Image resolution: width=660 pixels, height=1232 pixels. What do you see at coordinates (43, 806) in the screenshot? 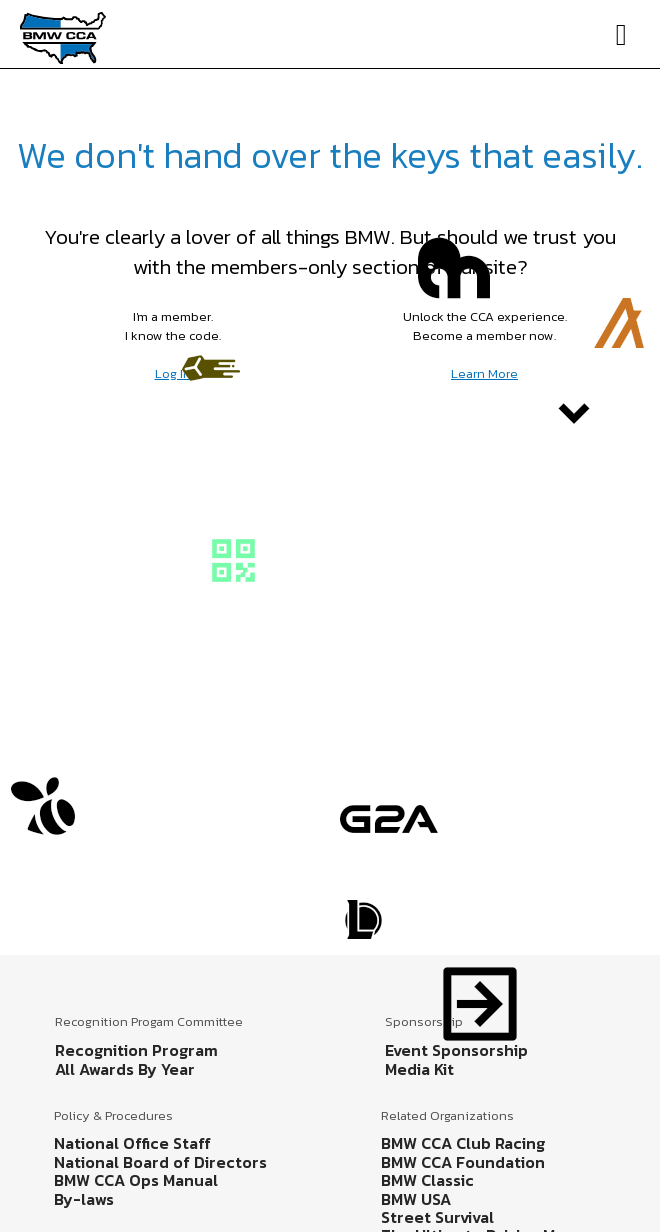
I see `swarm app logo` at bounding box center [43, 806].